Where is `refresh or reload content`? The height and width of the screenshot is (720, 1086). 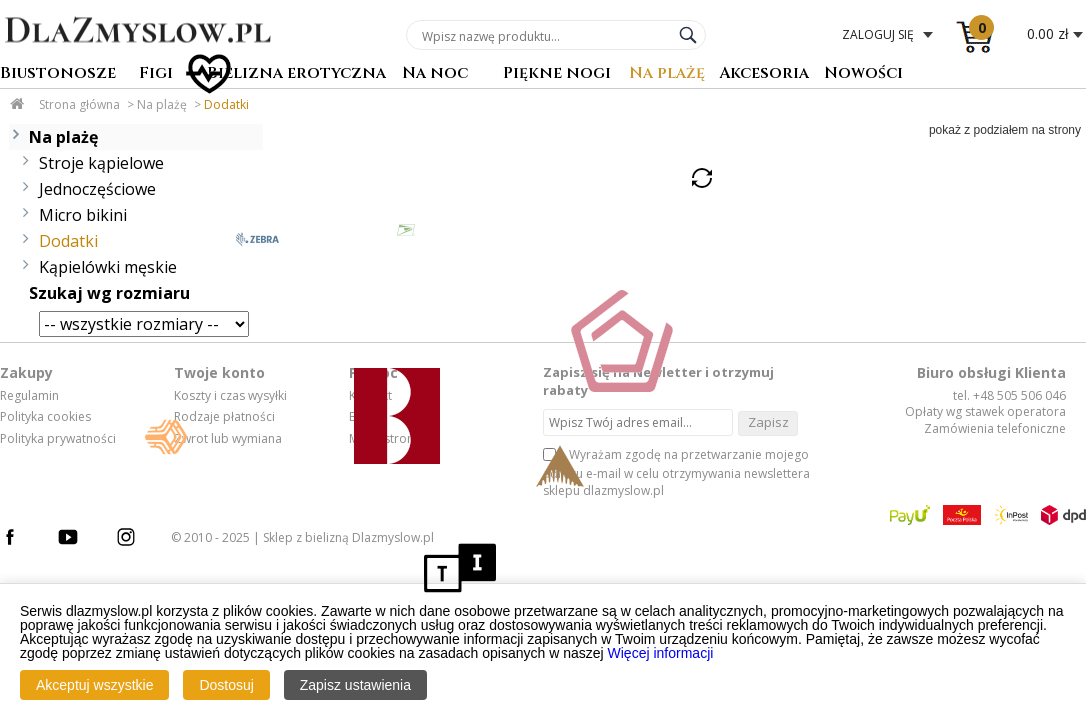 refresh or reload content is located at coordinates (702, 178).